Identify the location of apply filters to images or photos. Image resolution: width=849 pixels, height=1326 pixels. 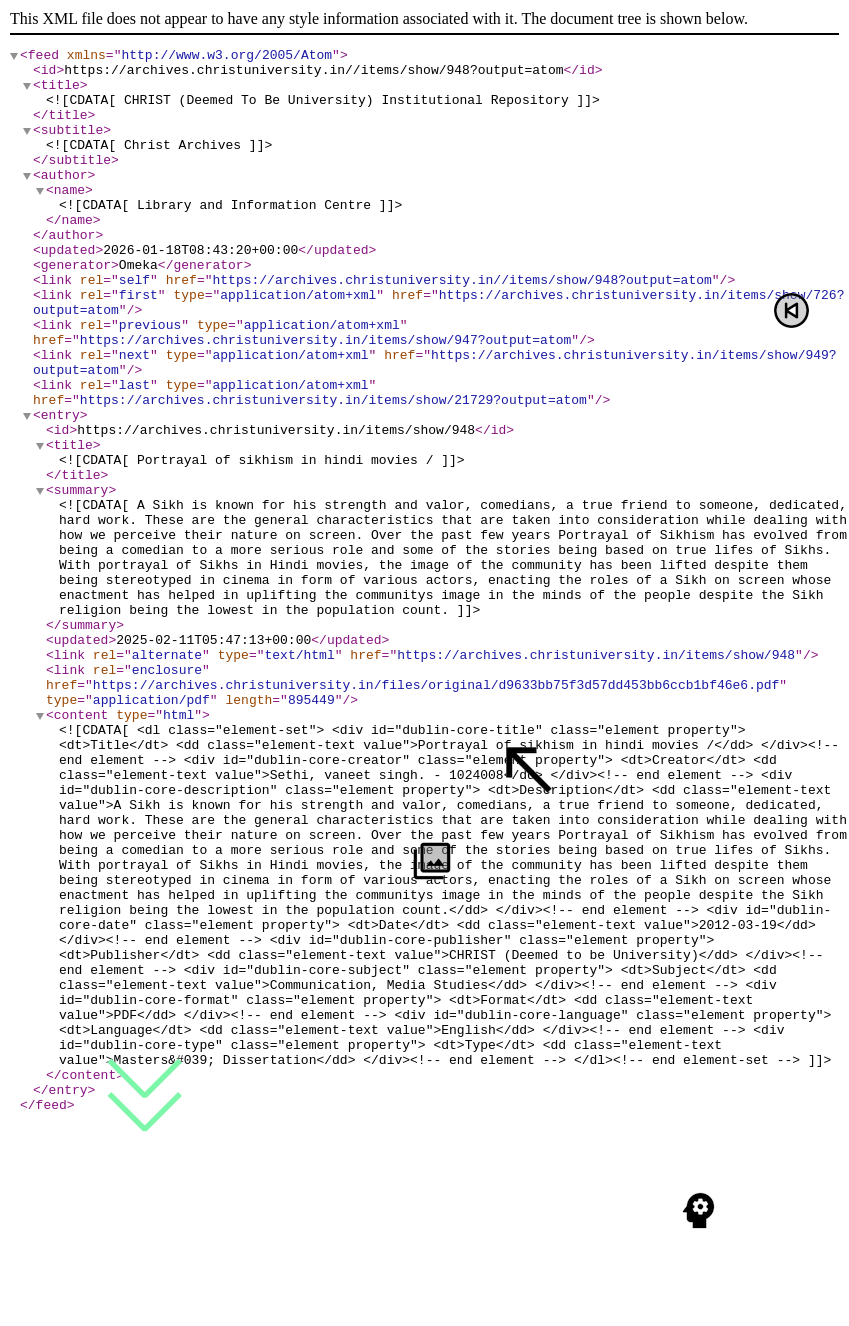
(432, 861).